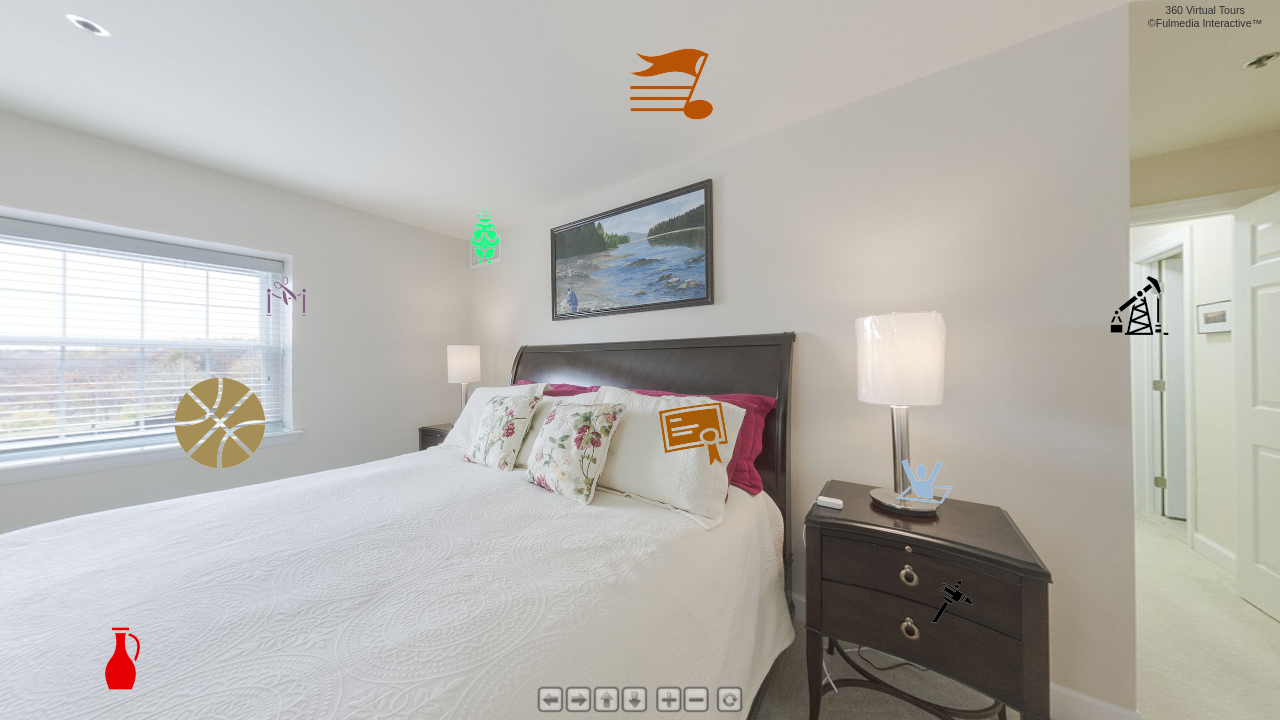  Describe the element at coordinates (220, 423) in the screenshot. I see `access basketball or sports content` at that location.